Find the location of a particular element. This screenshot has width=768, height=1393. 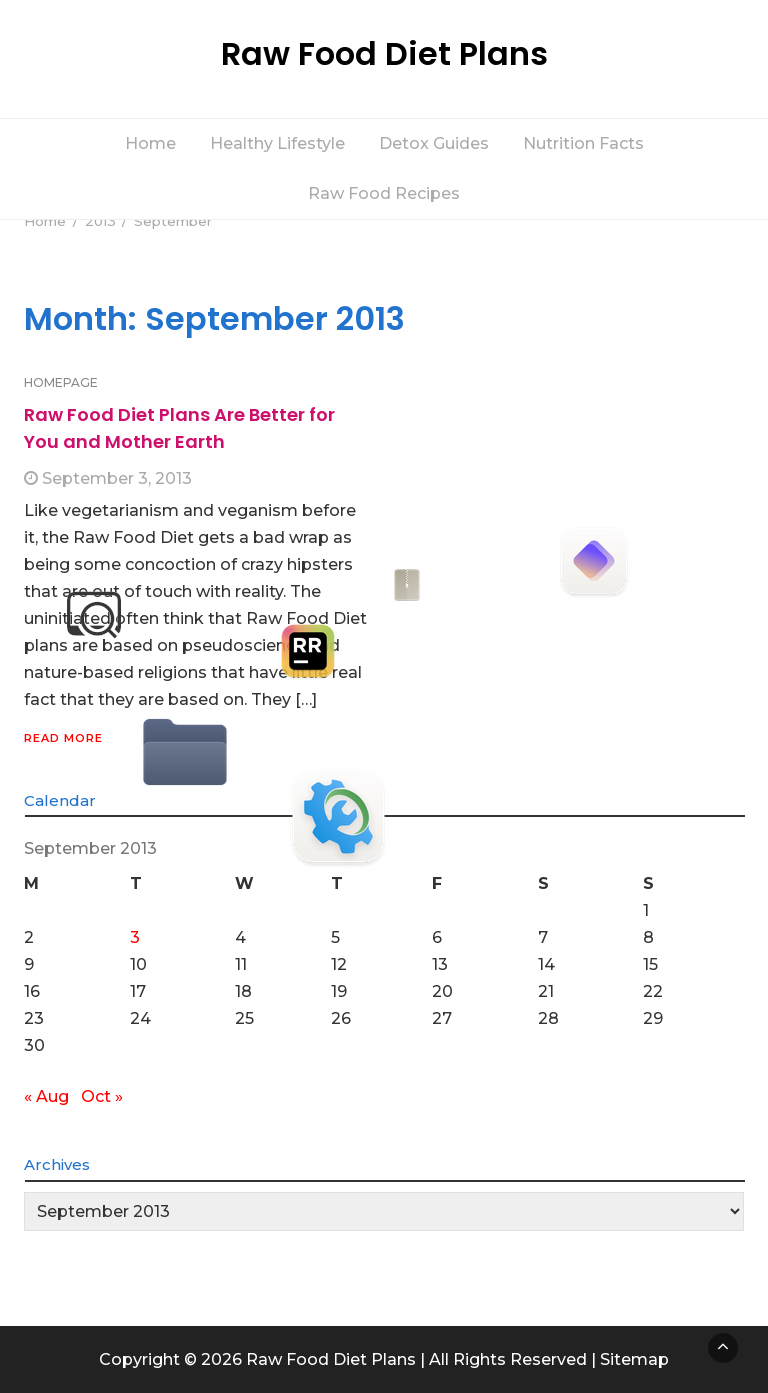

open folder containing files or documents is located at coordinates (185, 752).